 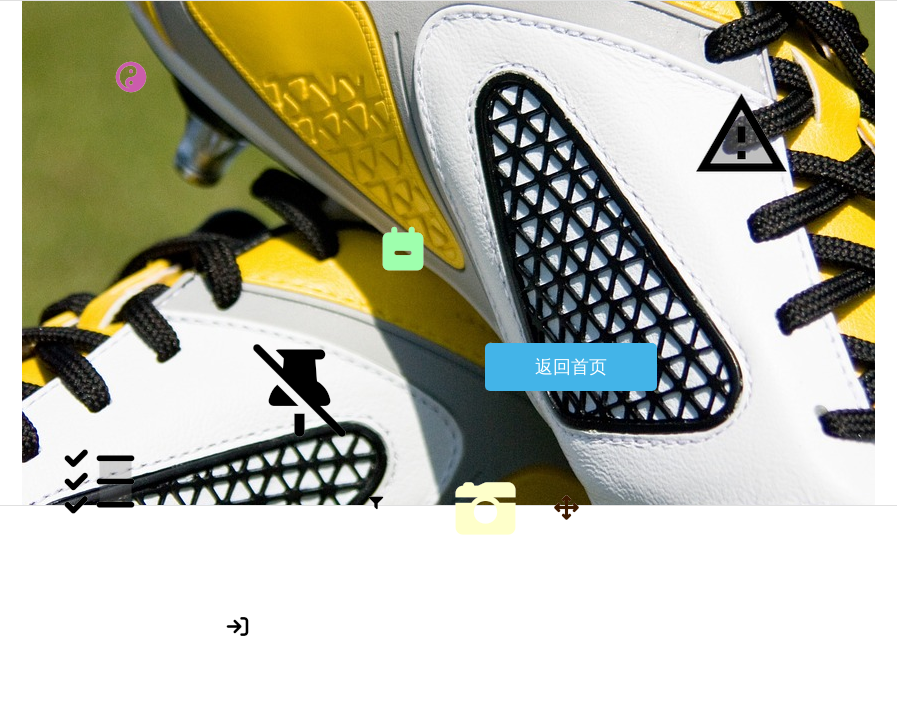 What do you see at coordinates (376, 502) in the screenshot?
I see `filter or sort content` at bounding box center [376, 502].